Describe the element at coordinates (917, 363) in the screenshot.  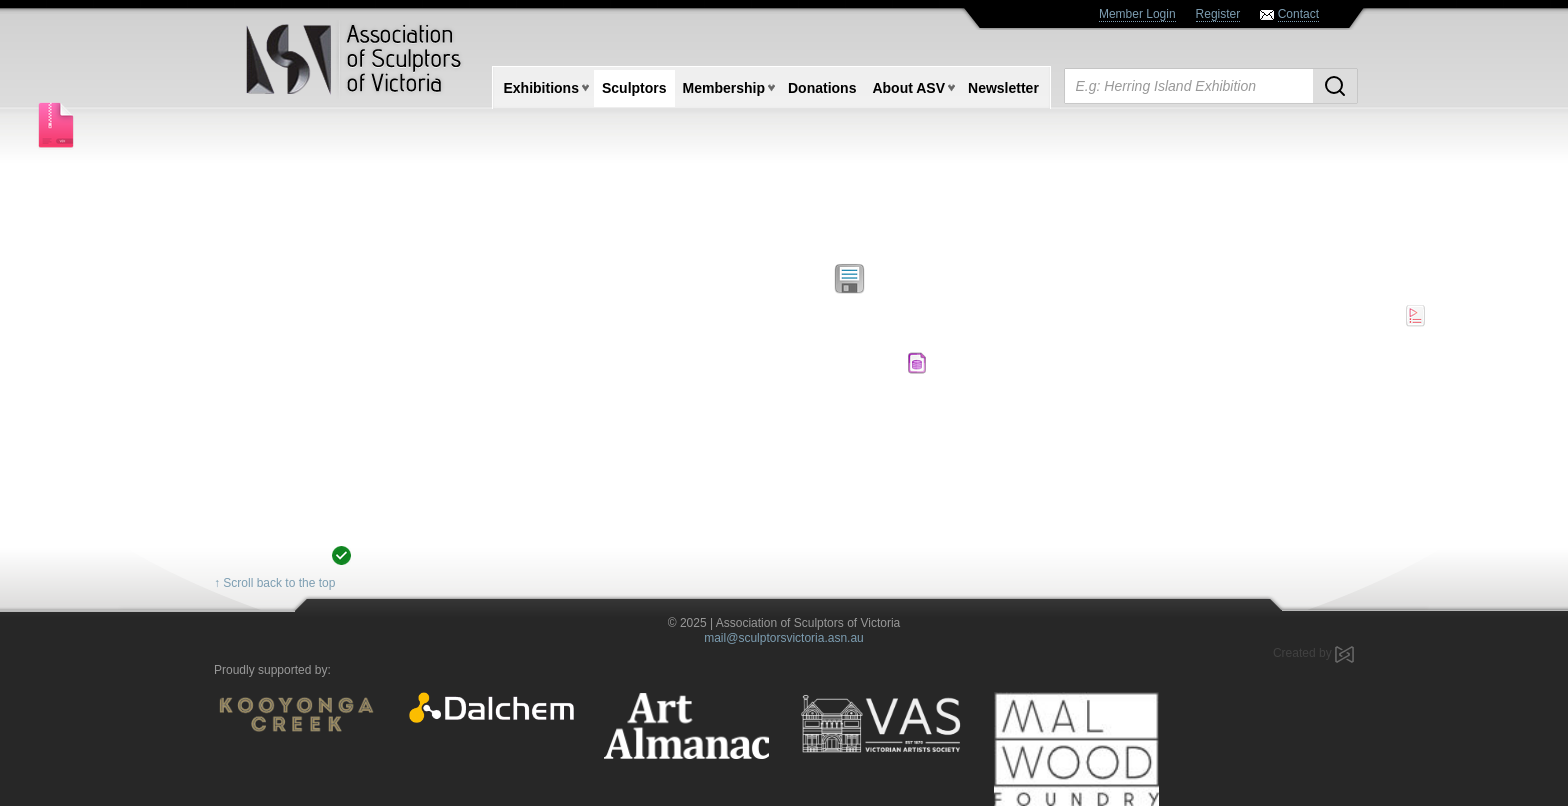
I see `libreoffice base database template file` at that location.